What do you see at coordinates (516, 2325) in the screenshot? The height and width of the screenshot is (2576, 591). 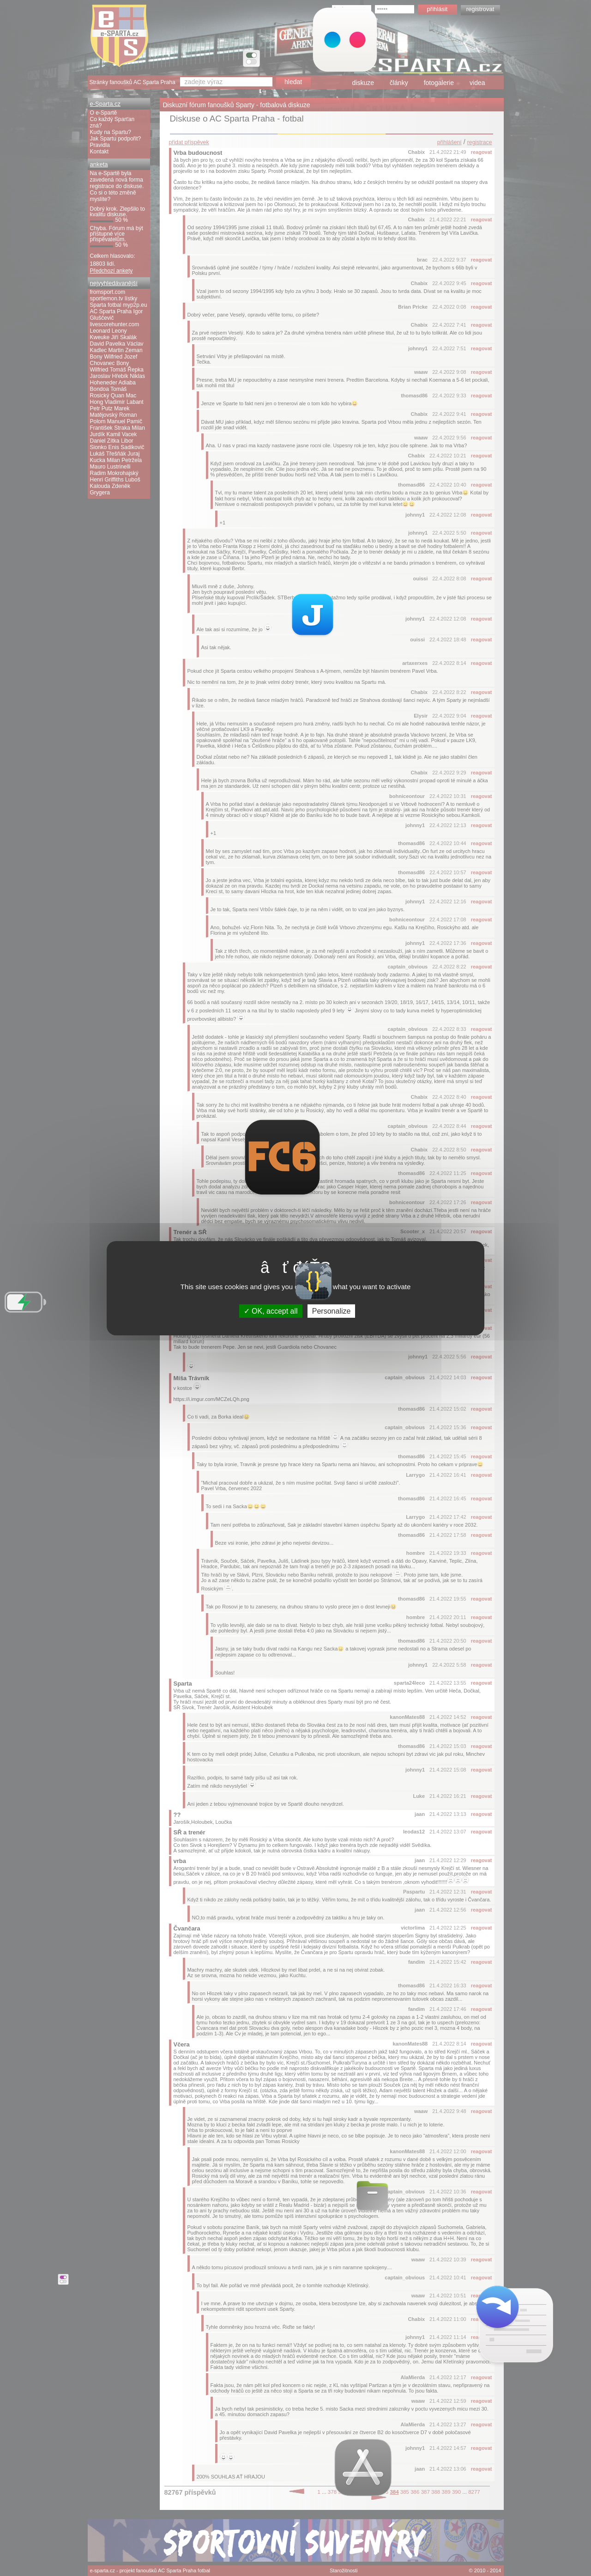 I see `open quickchar character picker app` at bounding box center [516, 2325].